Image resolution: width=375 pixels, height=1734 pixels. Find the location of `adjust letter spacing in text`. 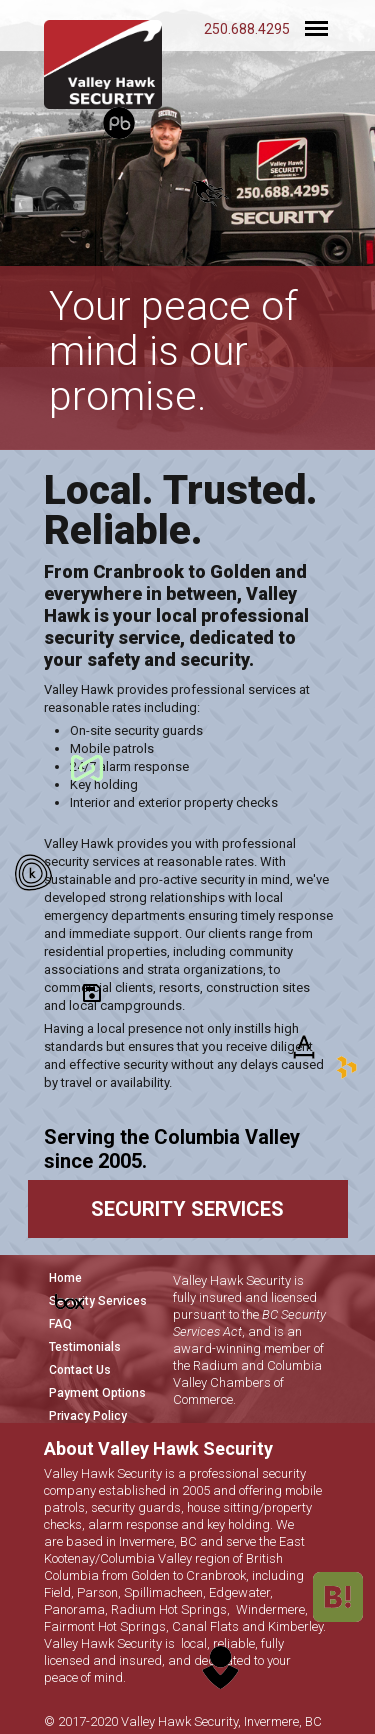

adjust letter spacing in text is located at coordinates (304, 1047).